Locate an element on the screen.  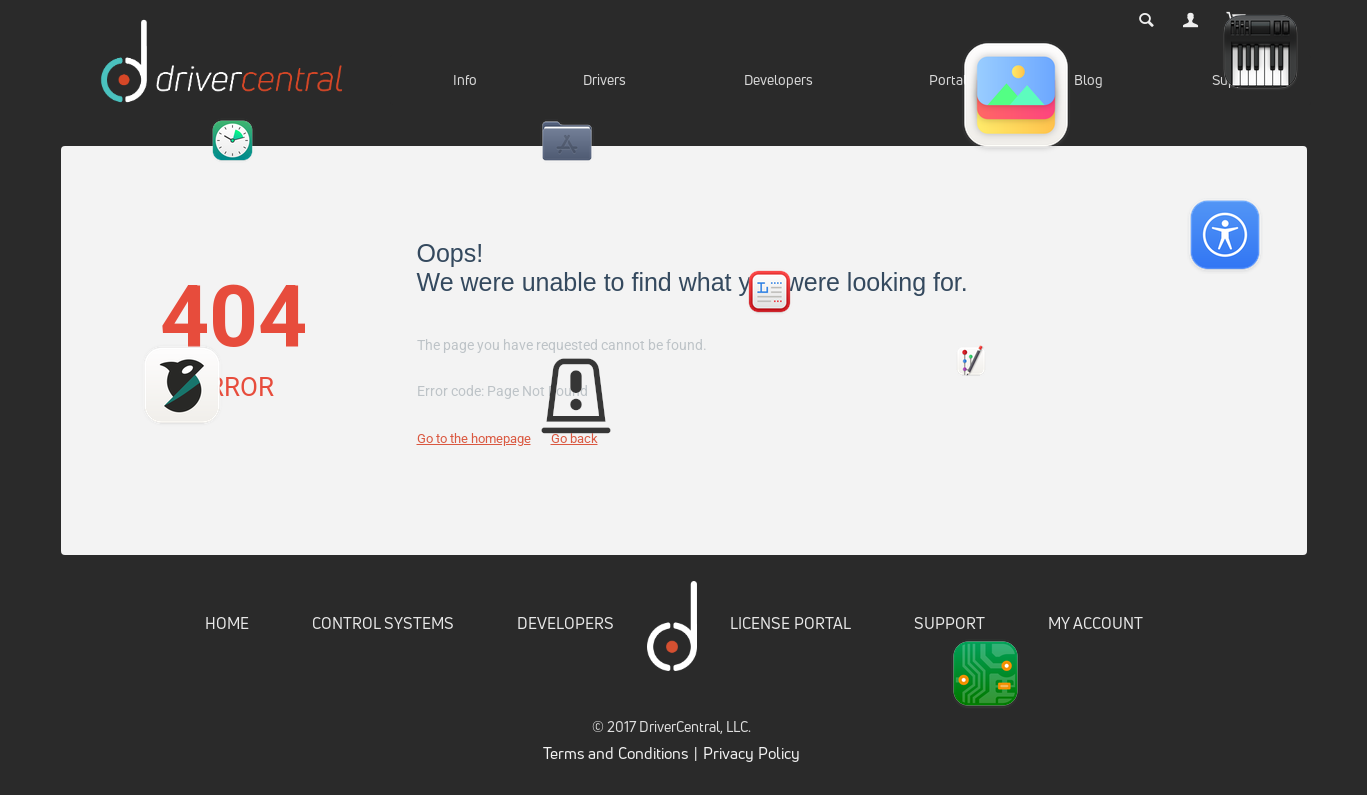
open audio MIDI setup to configure sound devices is located at coordinates (1260, 51).